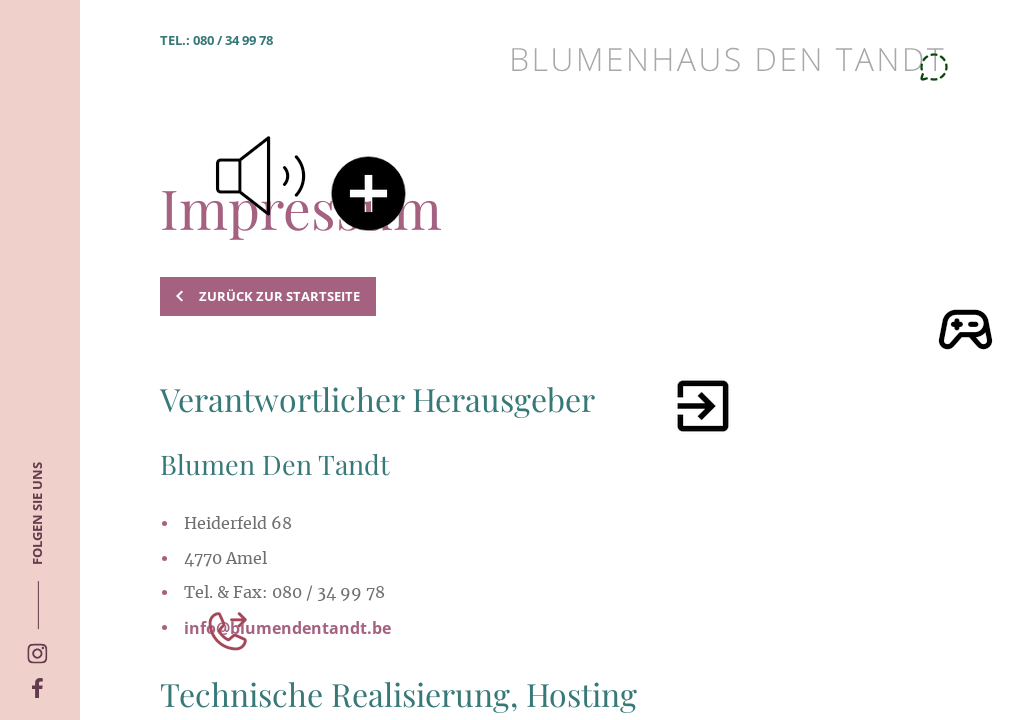 This screenshot has width=1024, height=720. What do you see at coordinates (228, 630) in the screenshot?
I see `transfer an active call` at bounding box center [228, 630].